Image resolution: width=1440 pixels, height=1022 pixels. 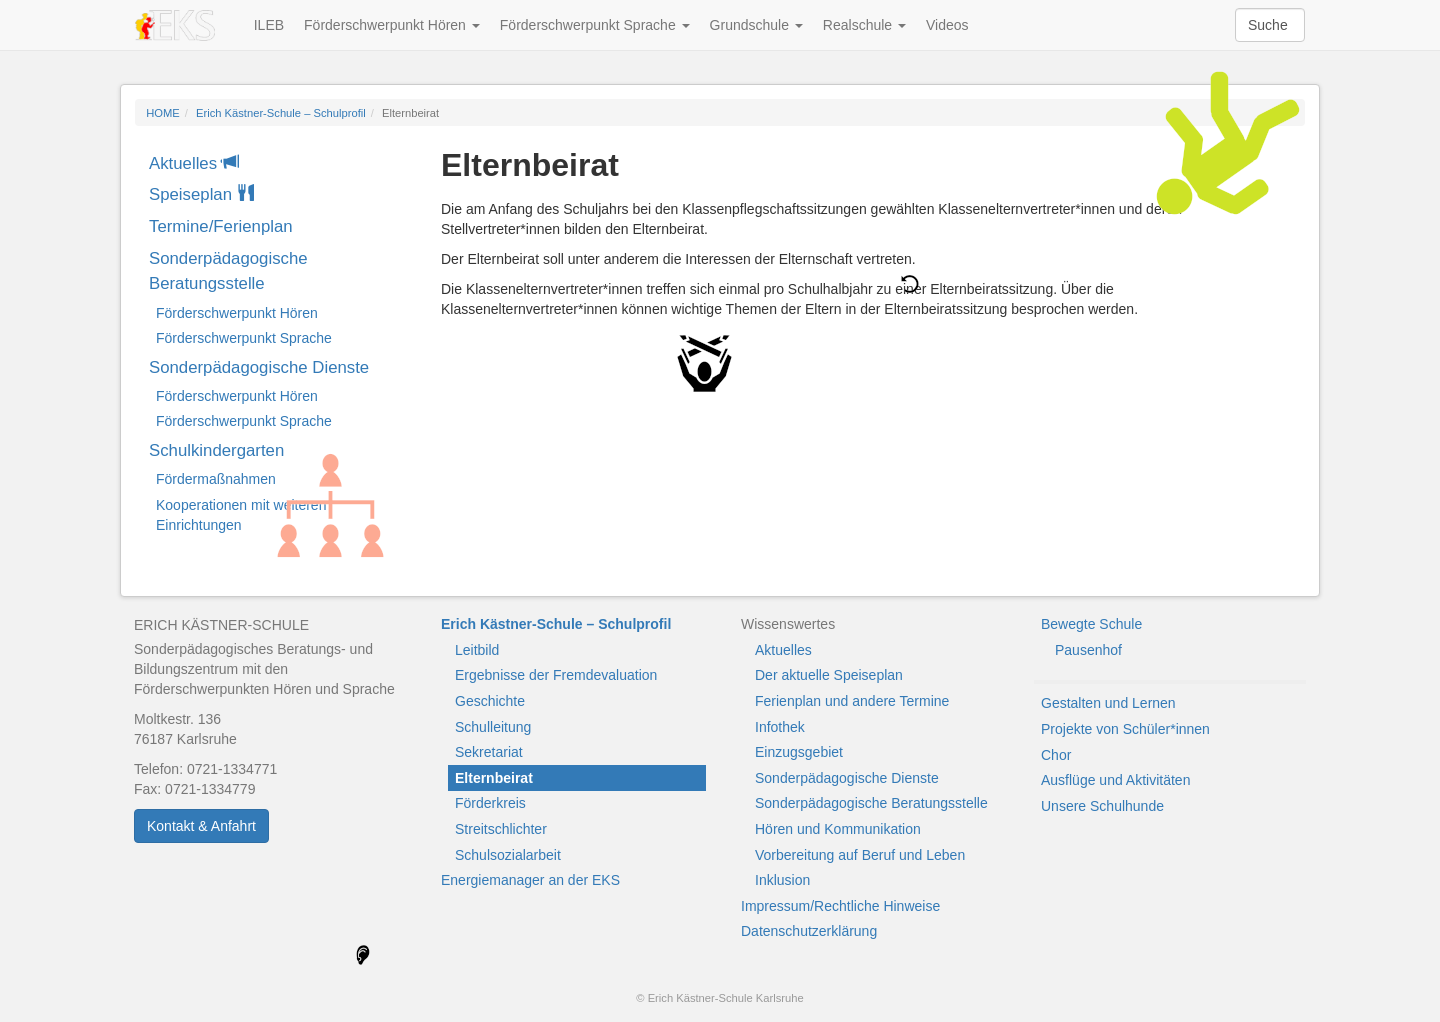 What do you see at coordinates (363, 955) in the screenshot?
I see `adjust audio or sound settings` at bounding box center [363, 955].